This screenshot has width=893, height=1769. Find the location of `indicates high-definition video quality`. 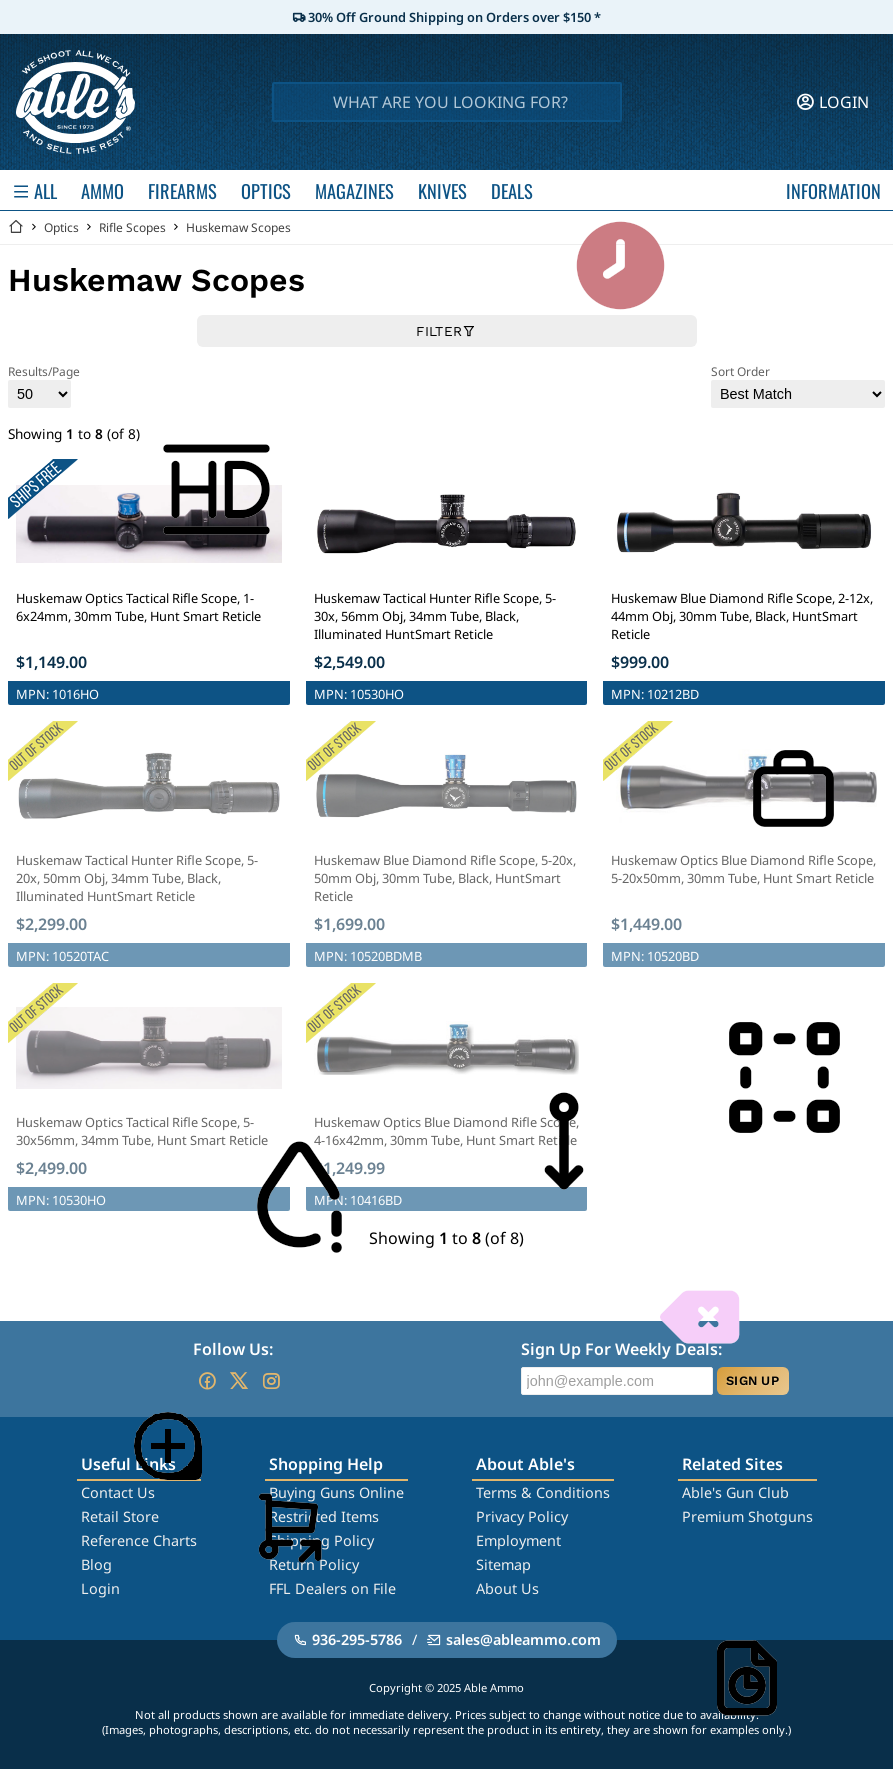

indicates high-definition video quality is located at coordinates (216, 489).